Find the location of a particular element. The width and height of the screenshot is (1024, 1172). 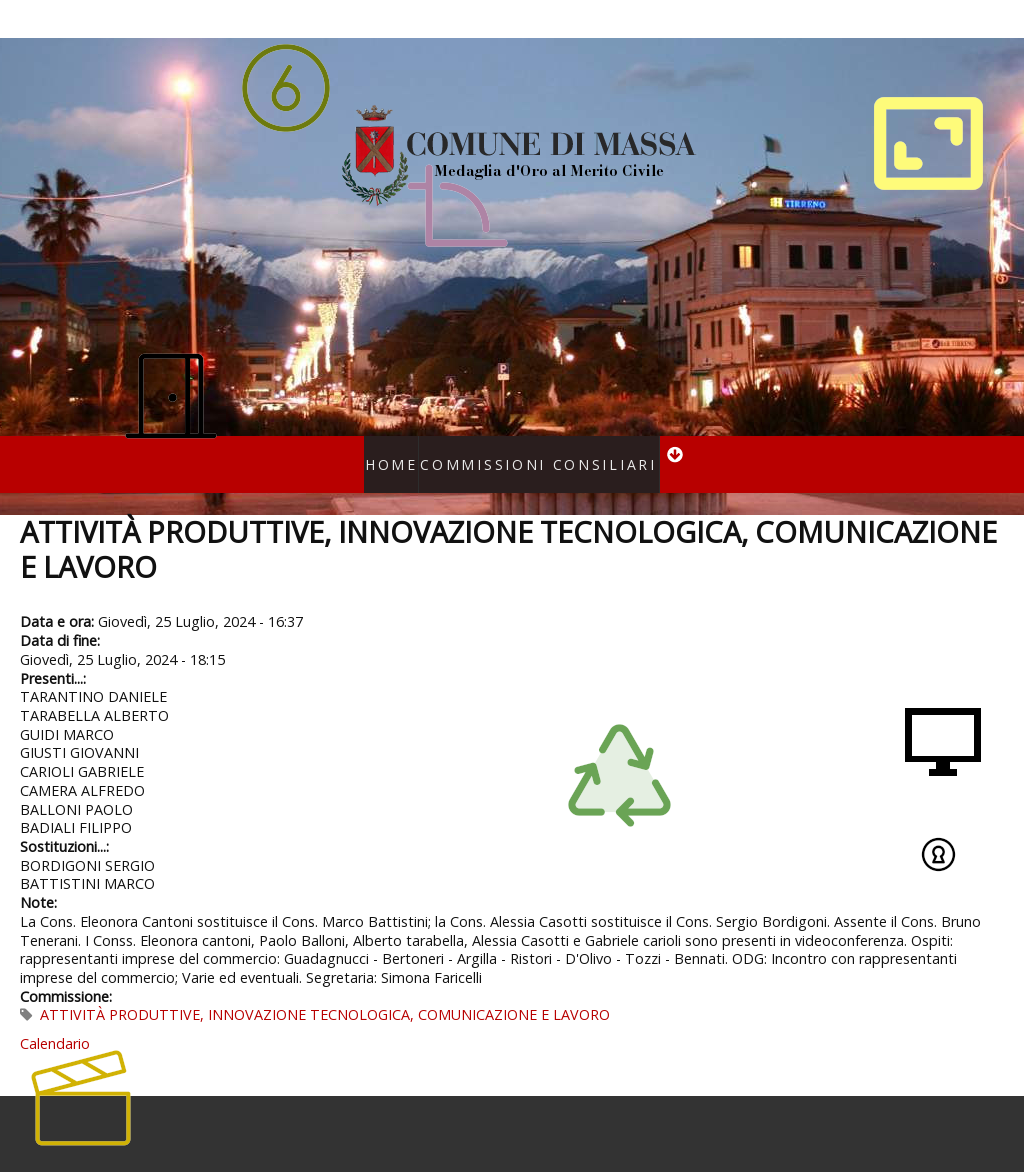

switch to desktop view is located at coordinates (943, 742).